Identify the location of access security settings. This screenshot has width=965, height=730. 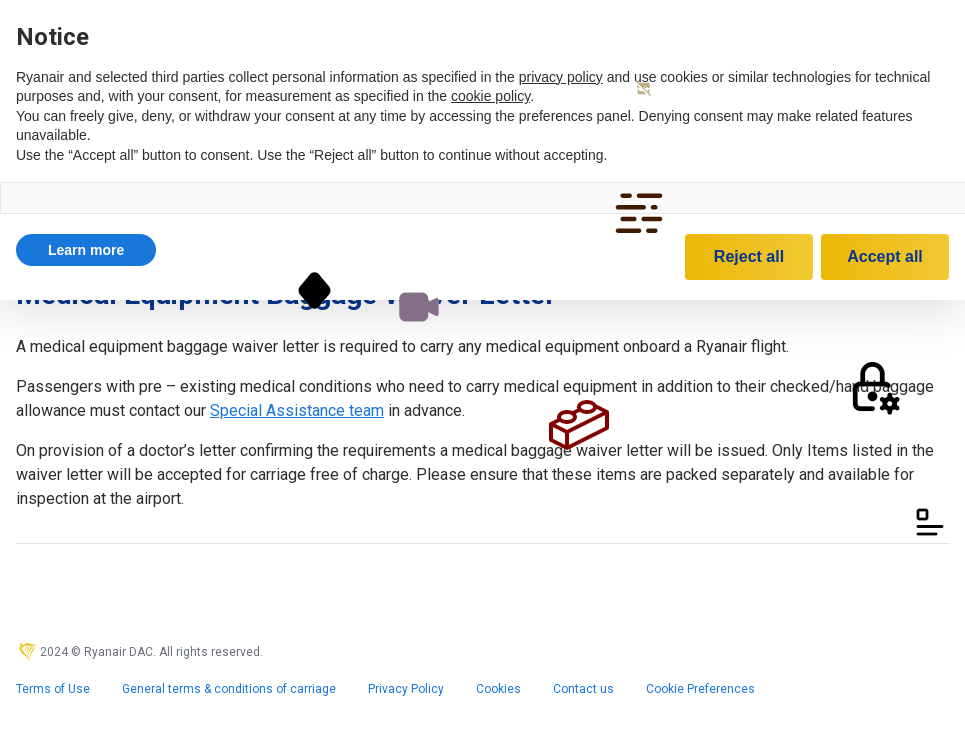
(872, 386).